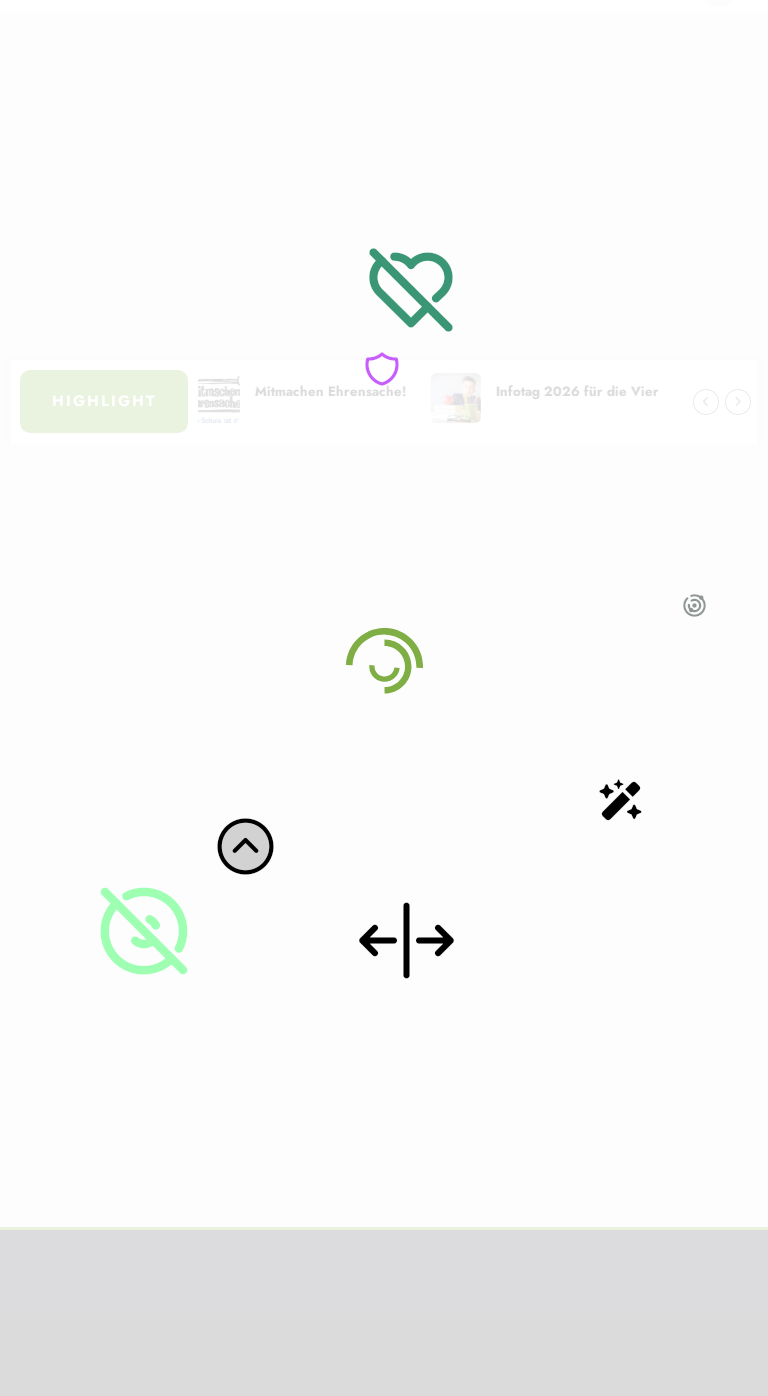 This screenshot has height=1396, width=768. Describe the element at coordinates (694, 605) in the screenshot. I see `explore the universe or cosmos section` at that location.